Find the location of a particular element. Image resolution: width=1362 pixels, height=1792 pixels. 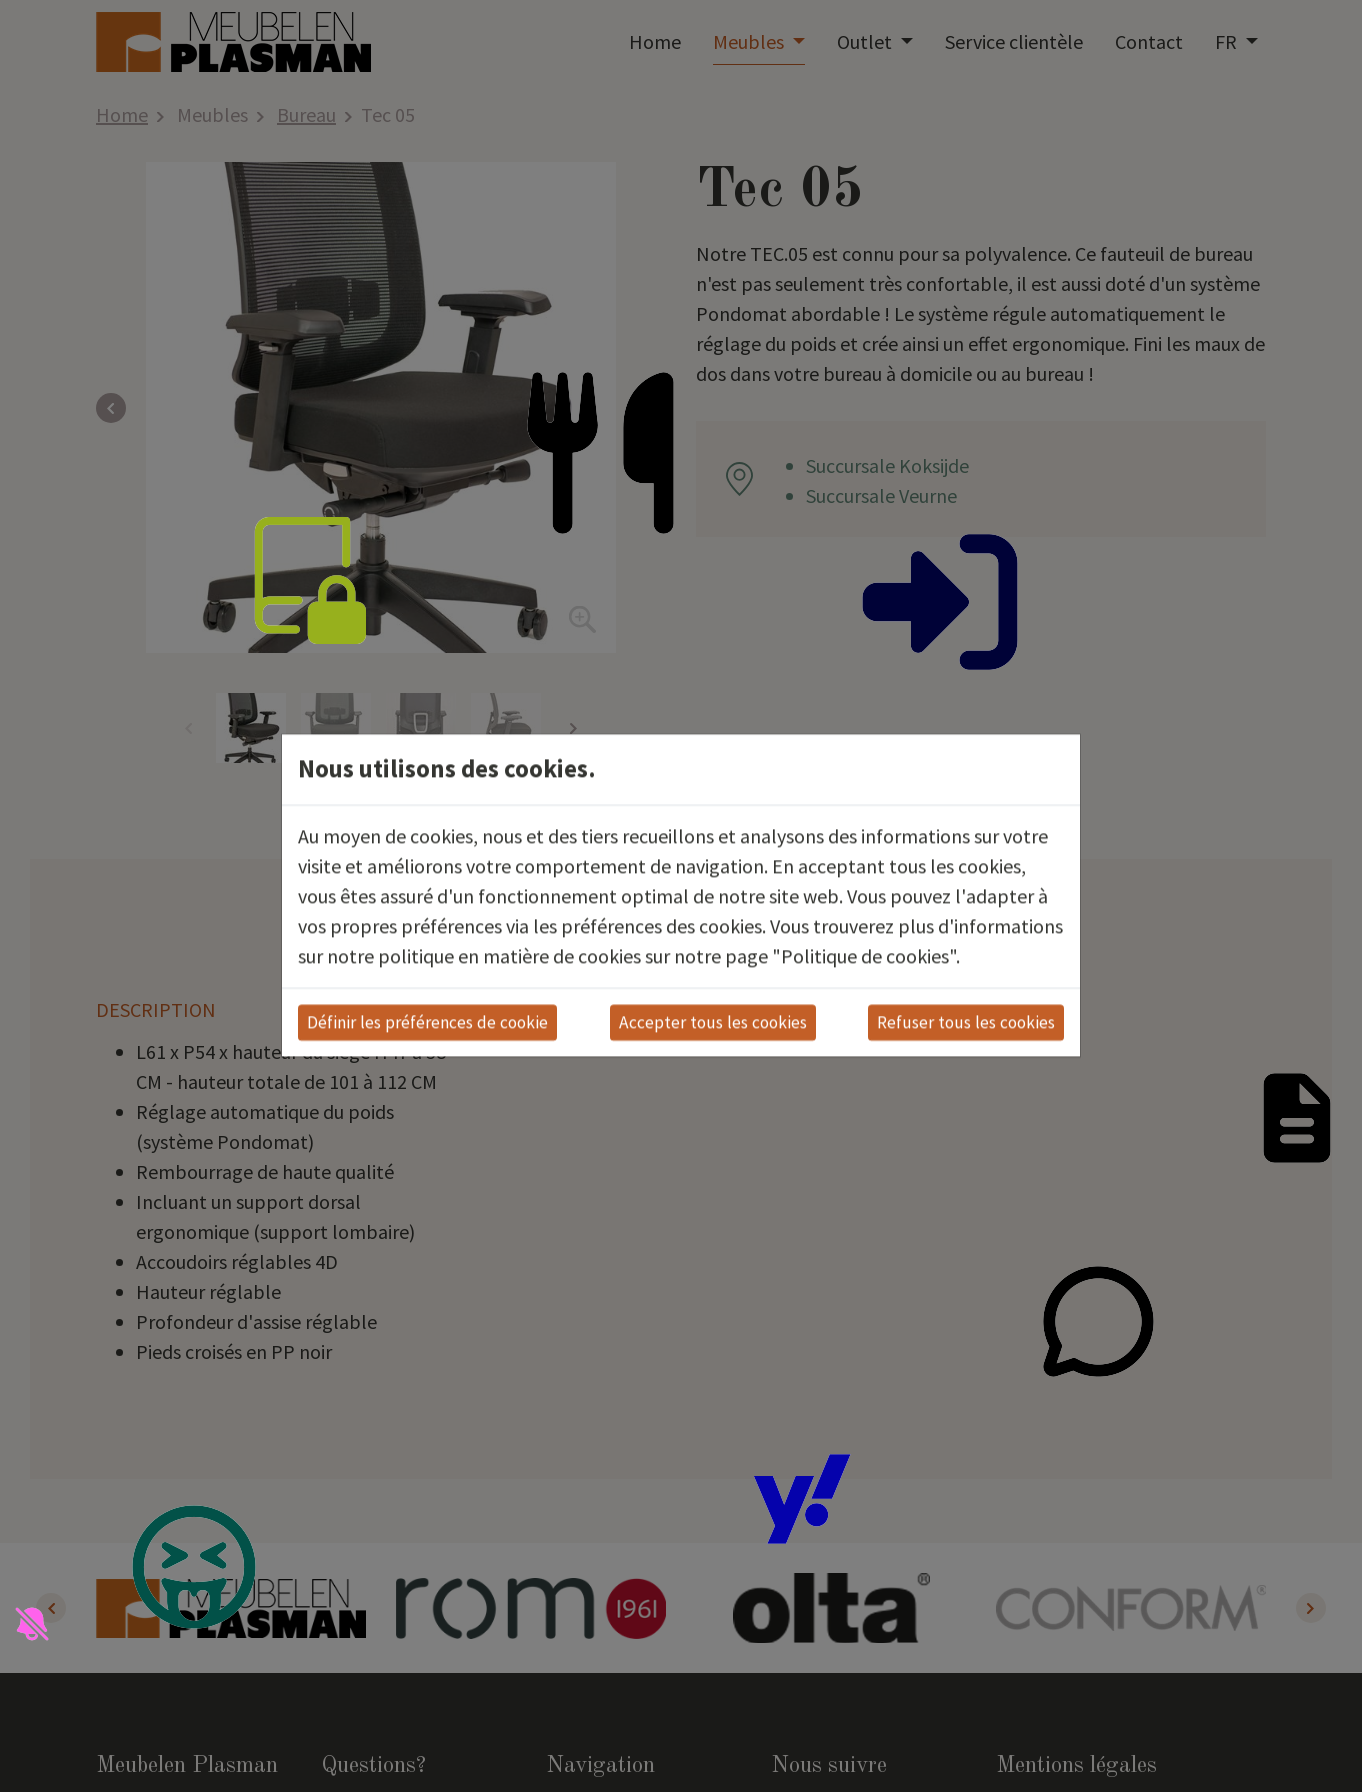

view document details is located at coordinates (1297, 1118).